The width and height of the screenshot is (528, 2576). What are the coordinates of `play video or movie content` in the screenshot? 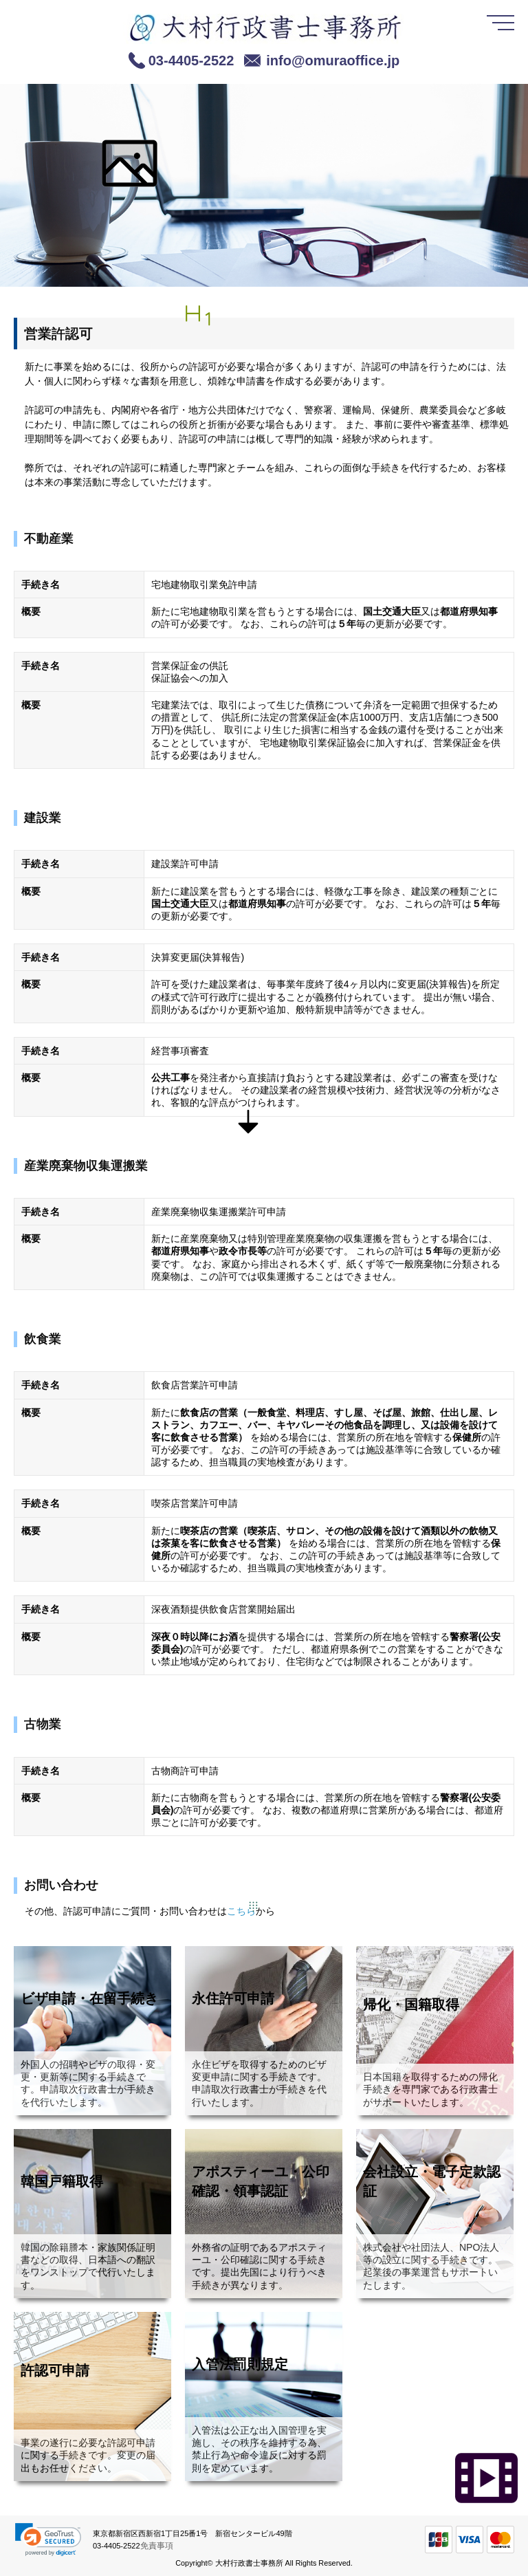 It's located at (486, 2478).